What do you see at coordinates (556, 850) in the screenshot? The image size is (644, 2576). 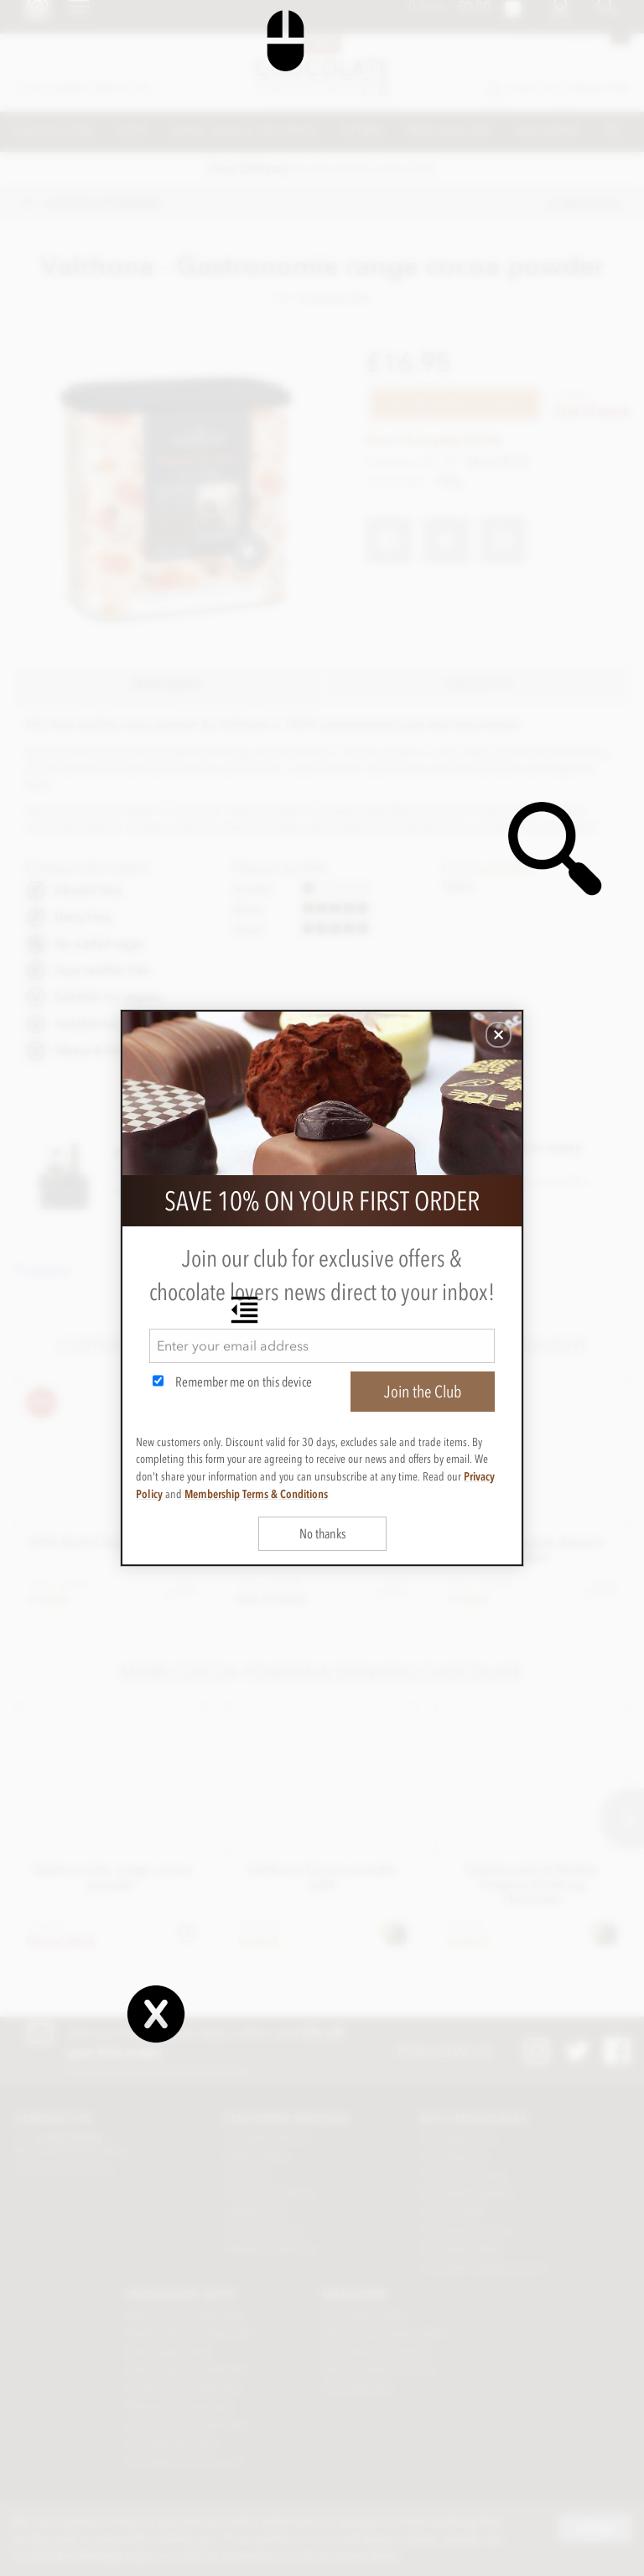 I see `search for content or items` at bounding box center [556, 850].